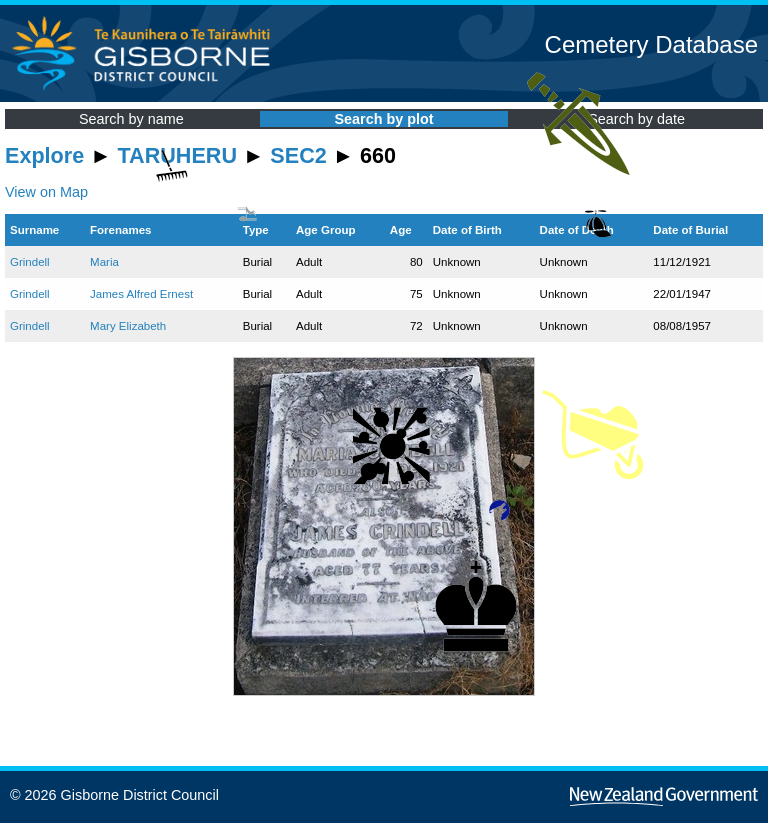 The height and width of the screenshot is (823, 768). I want to click on indicates a collapse or implosion effect in gameplay, so click(391, 445).